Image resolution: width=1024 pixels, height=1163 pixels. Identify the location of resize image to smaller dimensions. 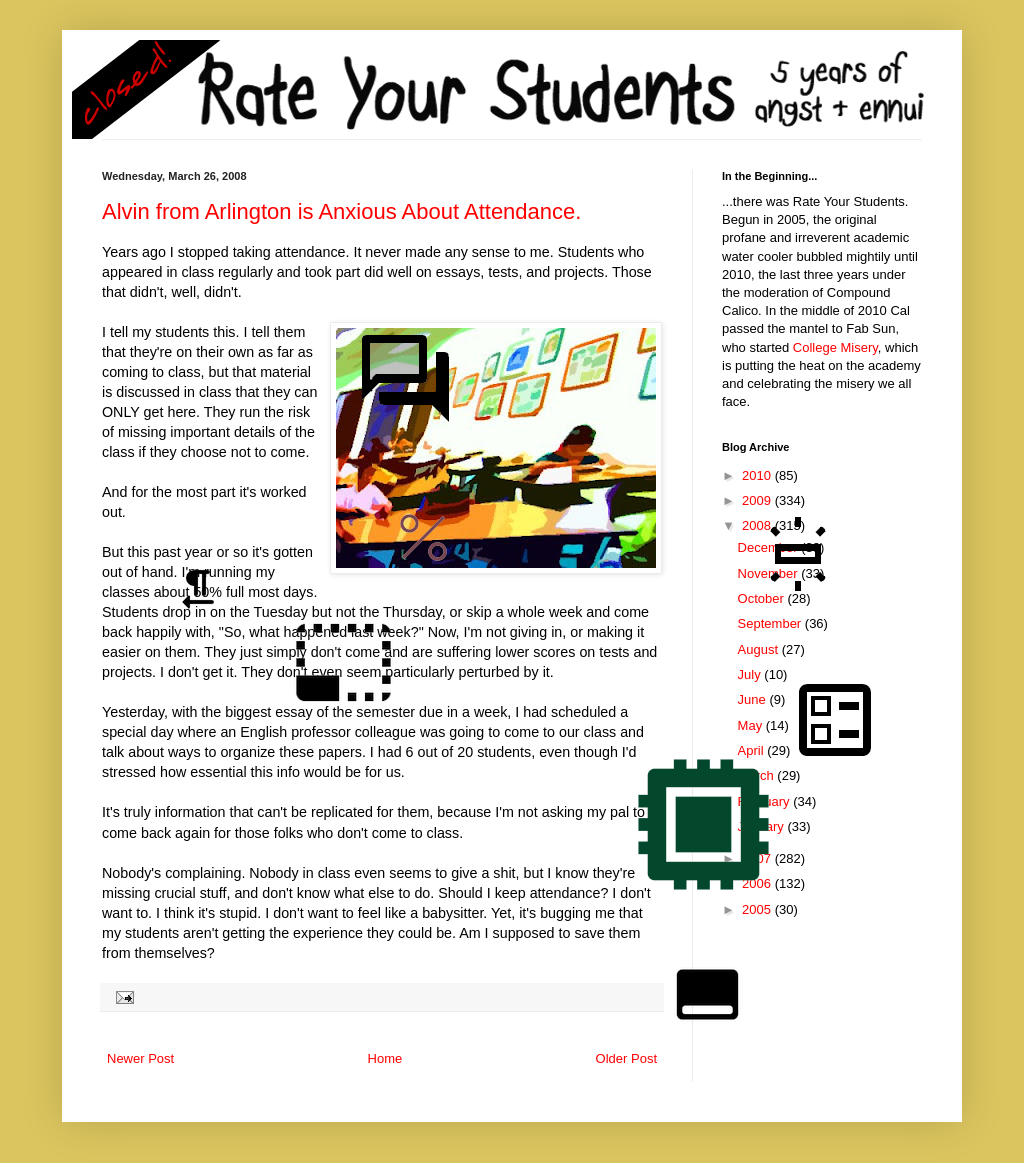
(343, 662).